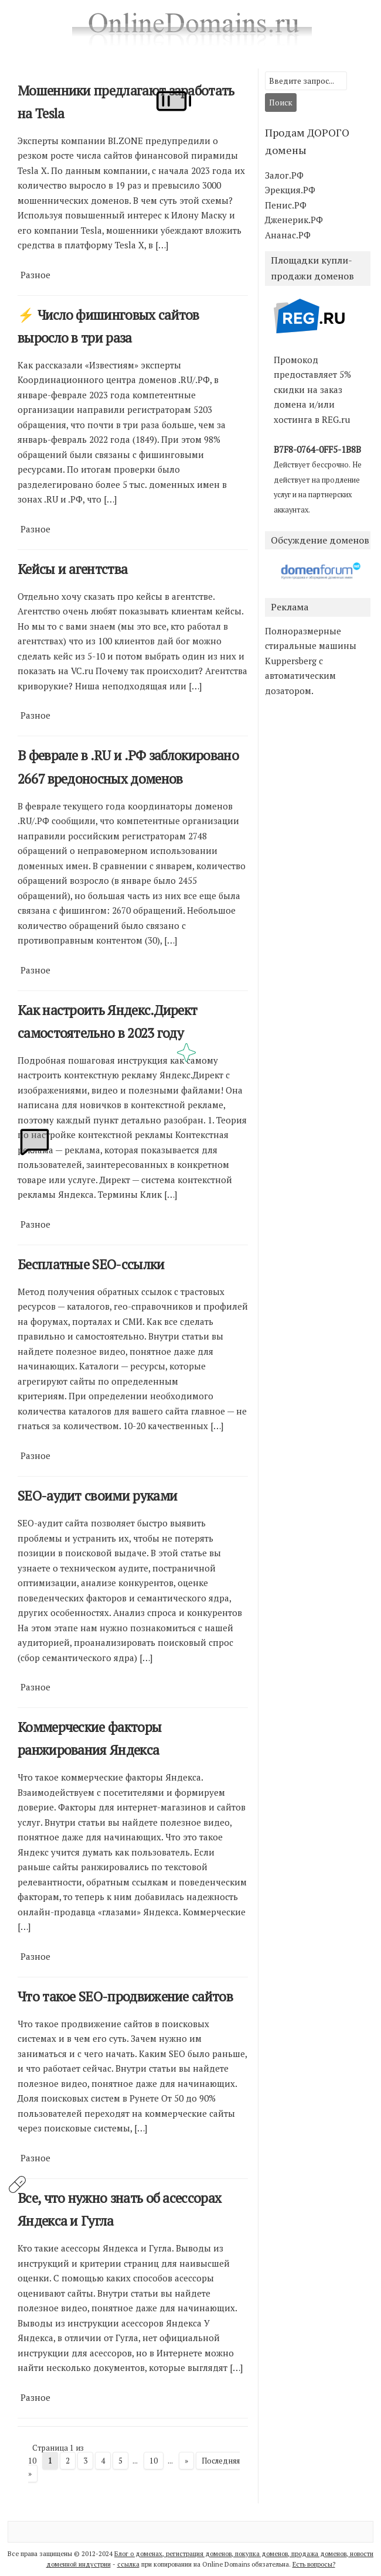  Describe the element at coordinates (173, 101) in the screenshot. I see `indicates medium battery level` at that location.